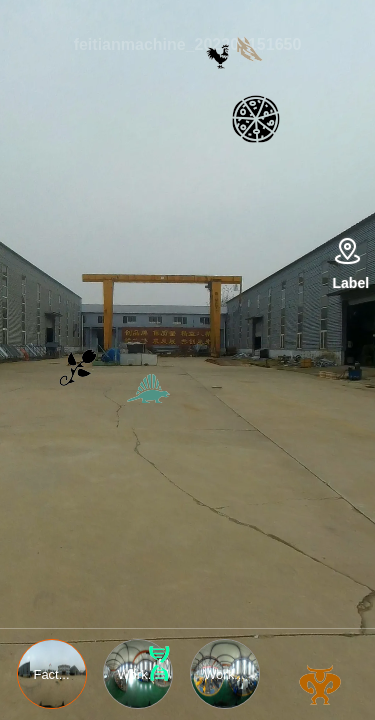  What do you see at coordinates (78, 368) in the screenshot?
I see `indicates a closed or dormant plant in a gardening game` at bounding box center [78, 368].